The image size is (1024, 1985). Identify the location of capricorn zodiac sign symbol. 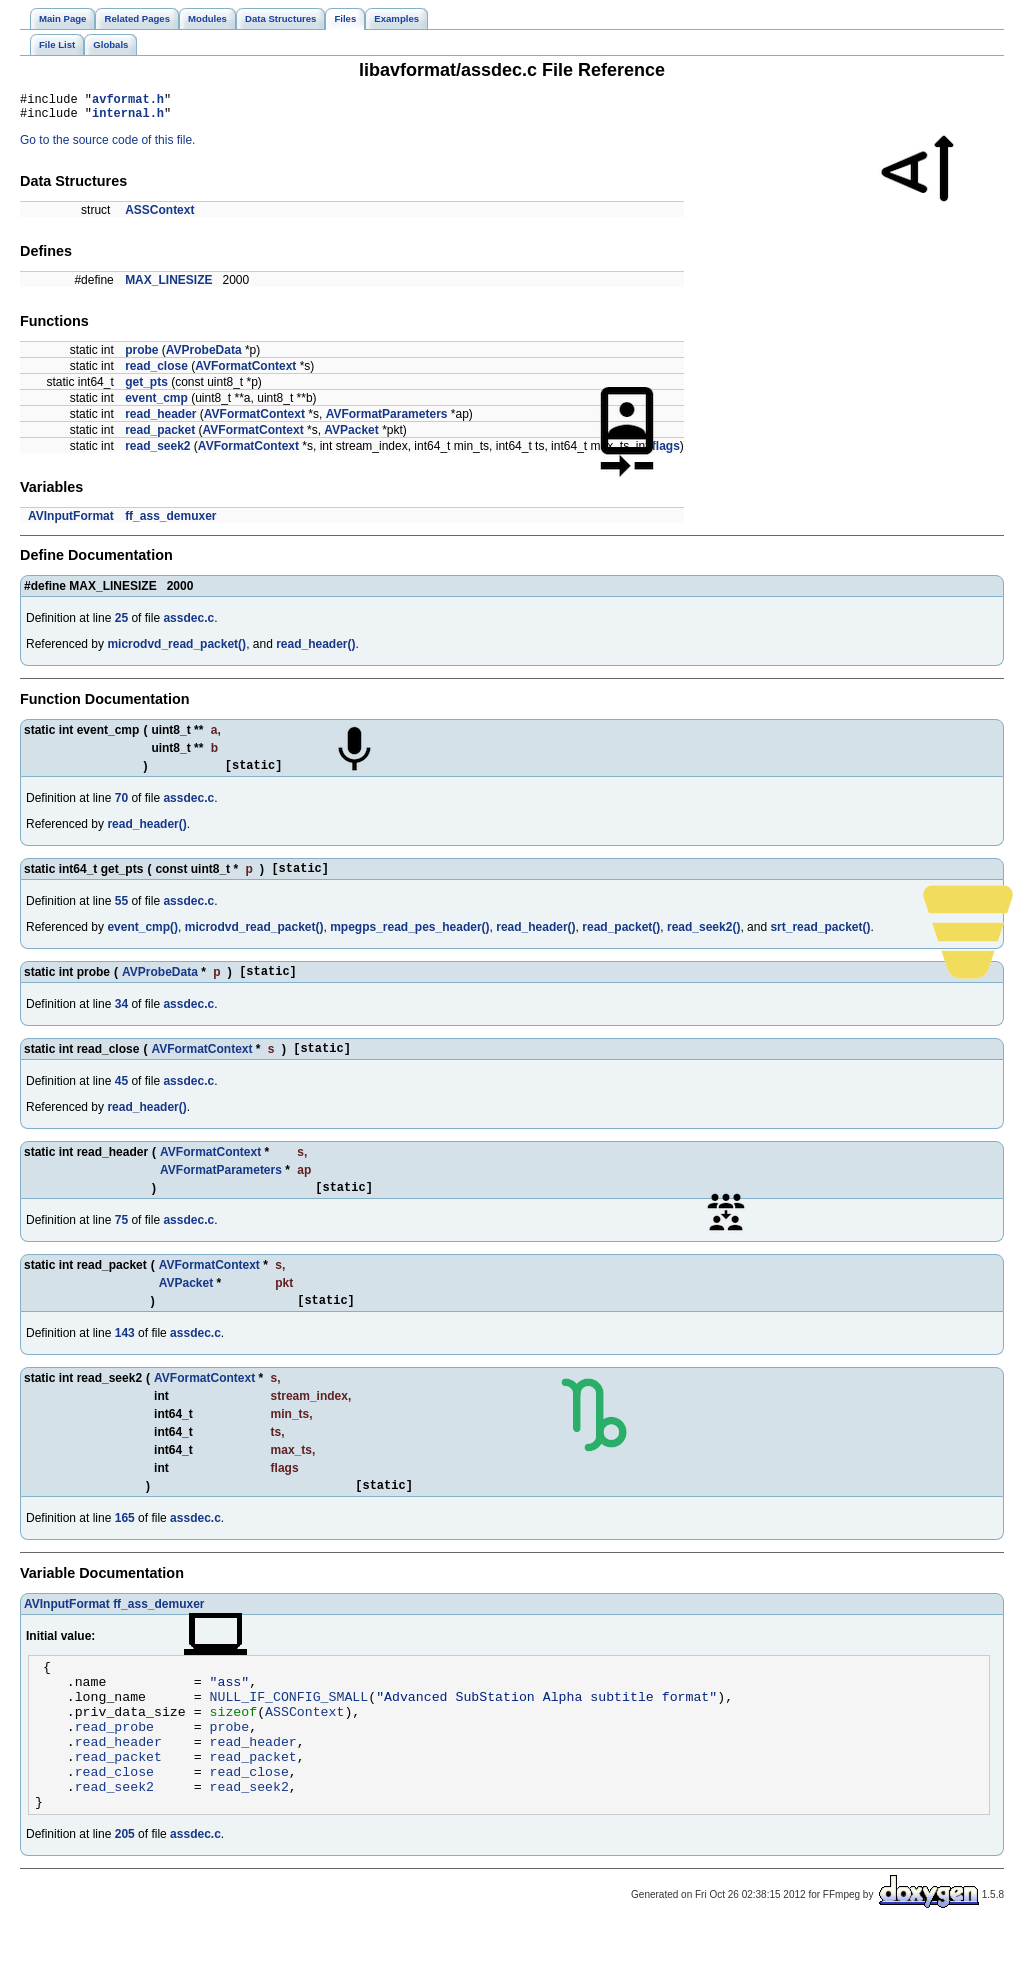
(596, 1413).